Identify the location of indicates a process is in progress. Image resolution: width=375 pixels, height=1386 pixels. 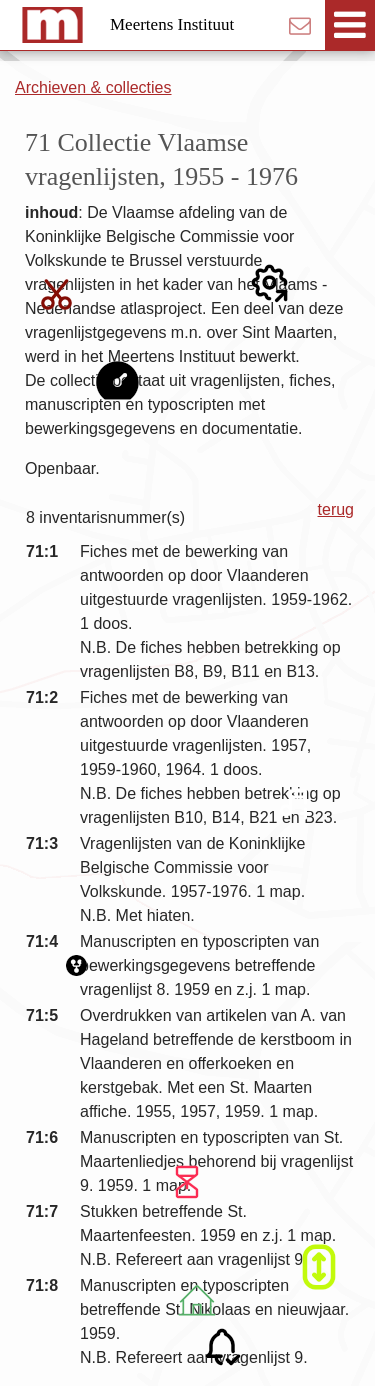
(187, 1182).